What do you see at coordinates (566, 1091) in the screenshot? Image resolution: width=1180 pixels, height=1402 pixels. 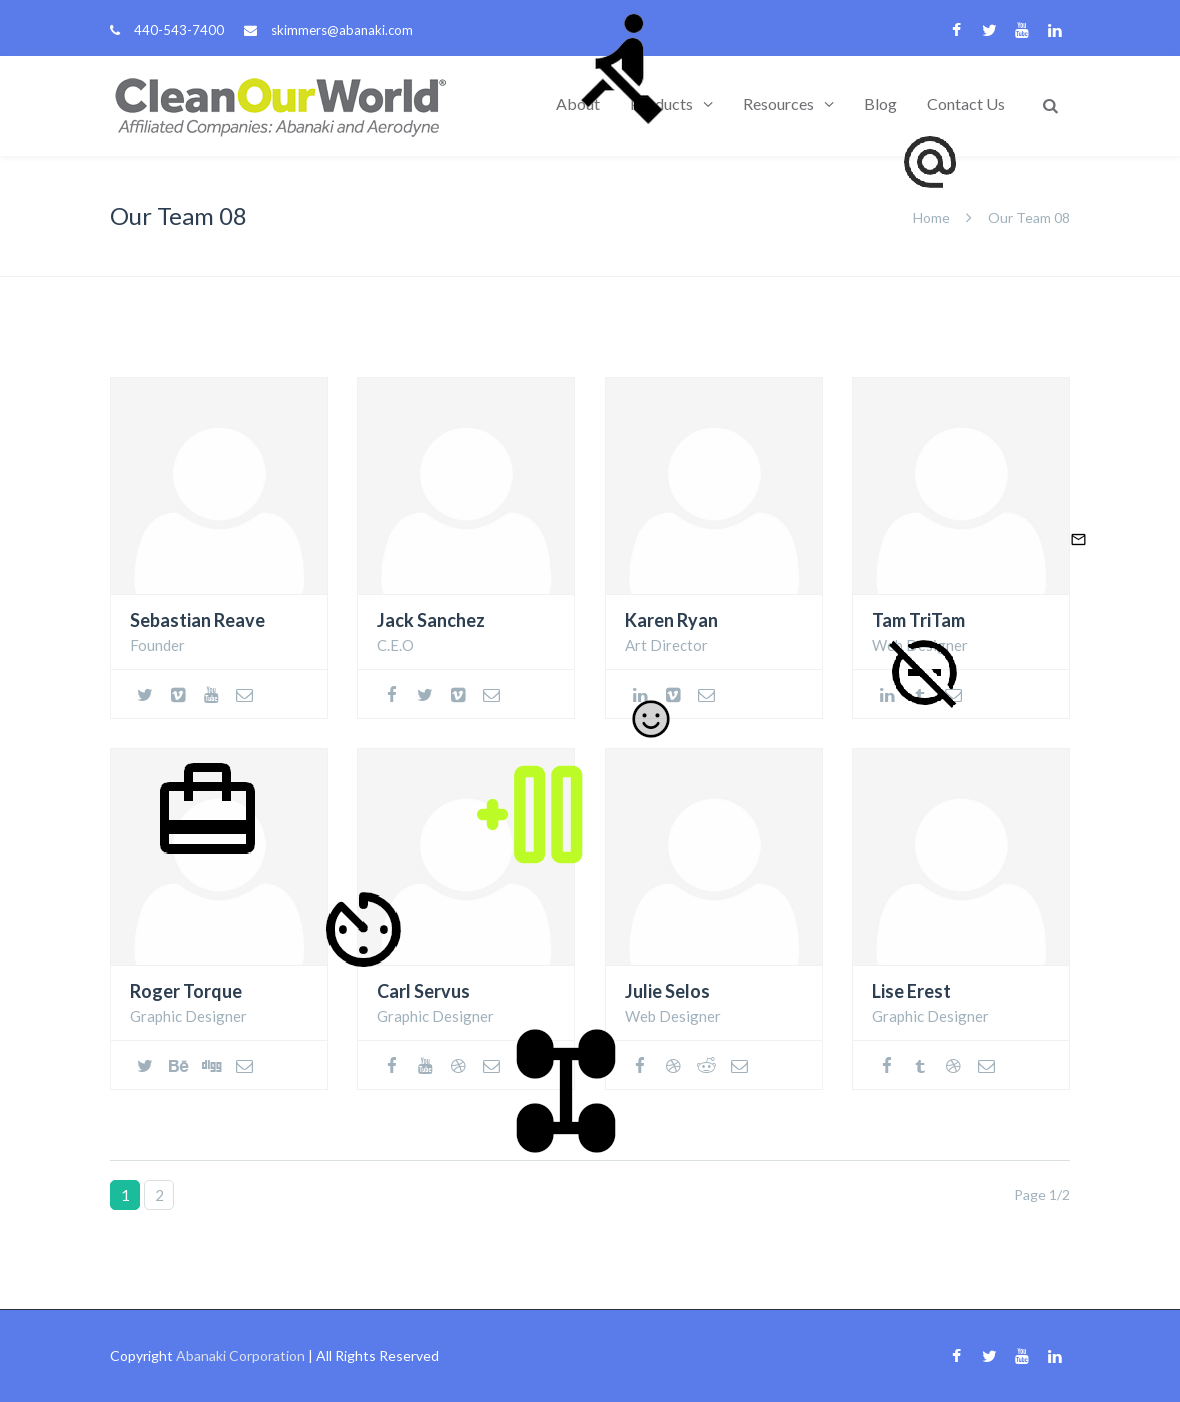 I see `select 4WD or all-wheel drive mode` at bounding box center [566, 1091].